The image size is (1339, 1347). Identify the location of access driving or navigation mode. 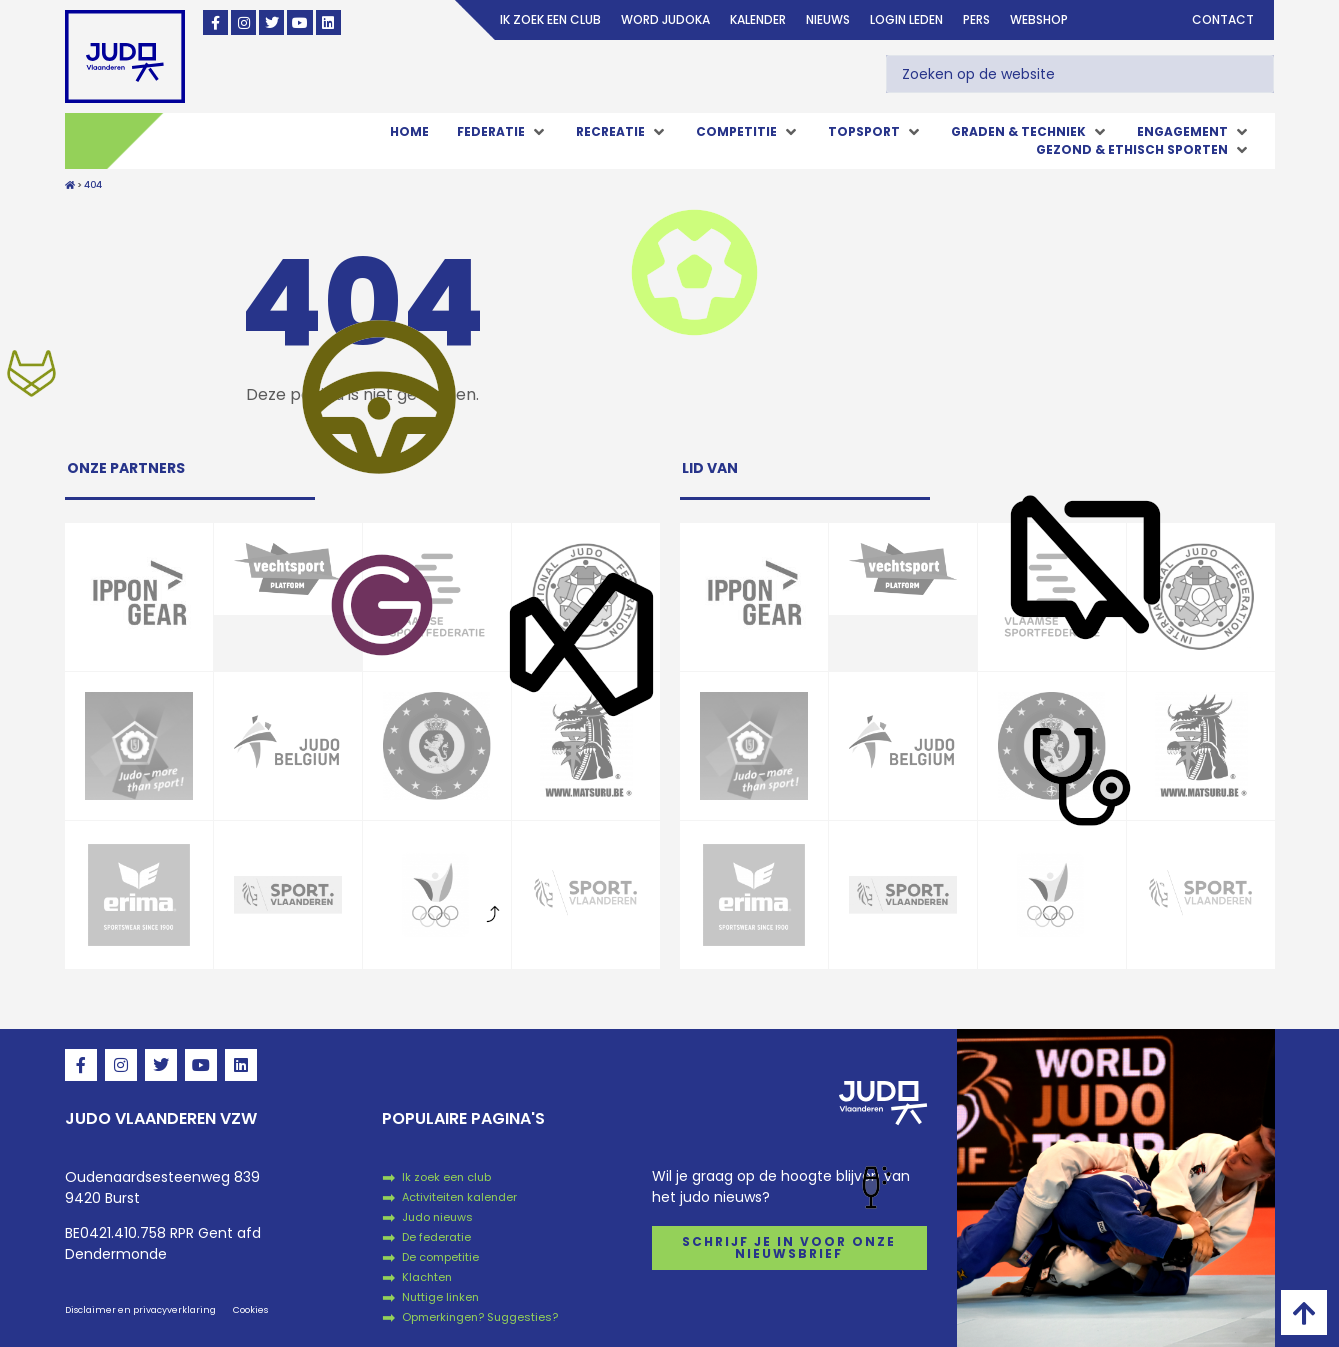
(379, 397).